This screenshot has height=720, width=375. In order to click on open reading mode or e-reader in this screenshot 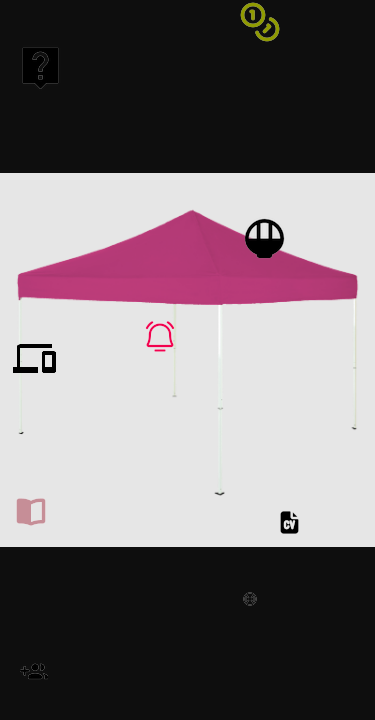, I will do `click(31, 511)`.